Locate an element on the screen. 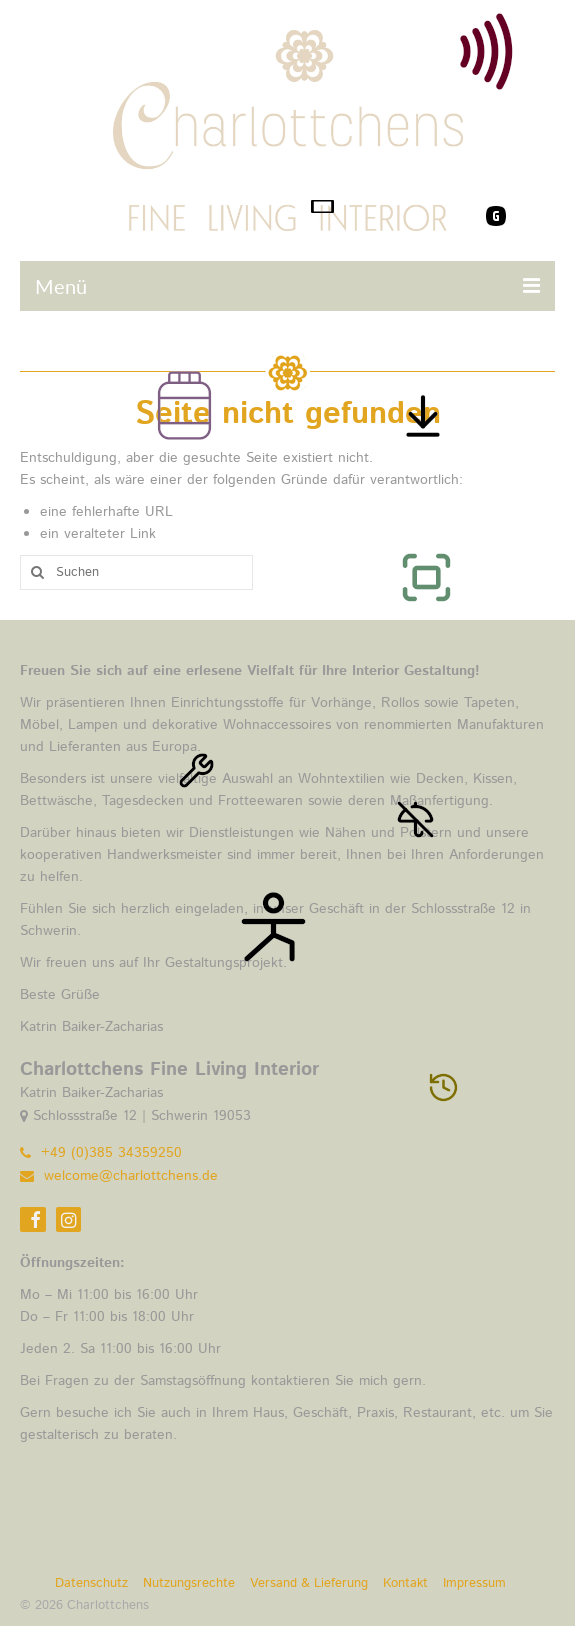 This screenshot has width=575, height=1626. expand content to fullscreen mode is located at coordinates (426, 577).